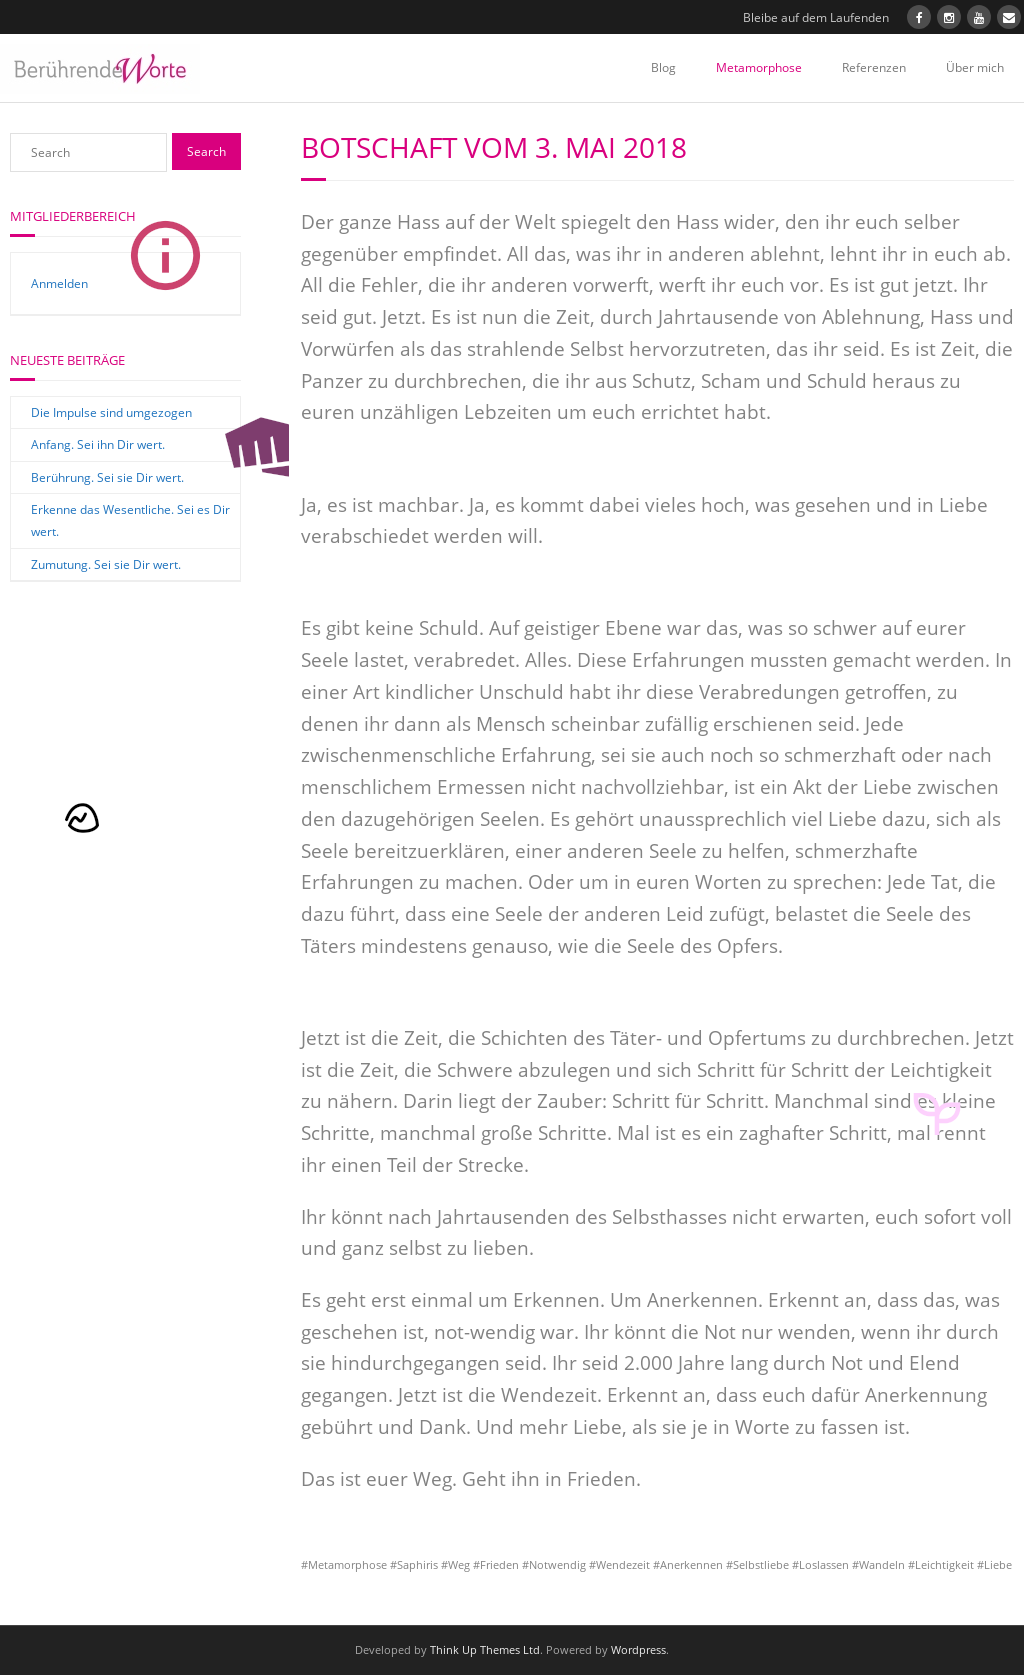 This screenshot has width=1024, height=1675. I want to click on indicates eco-friendly or sustainable option, so click(937, 1114).